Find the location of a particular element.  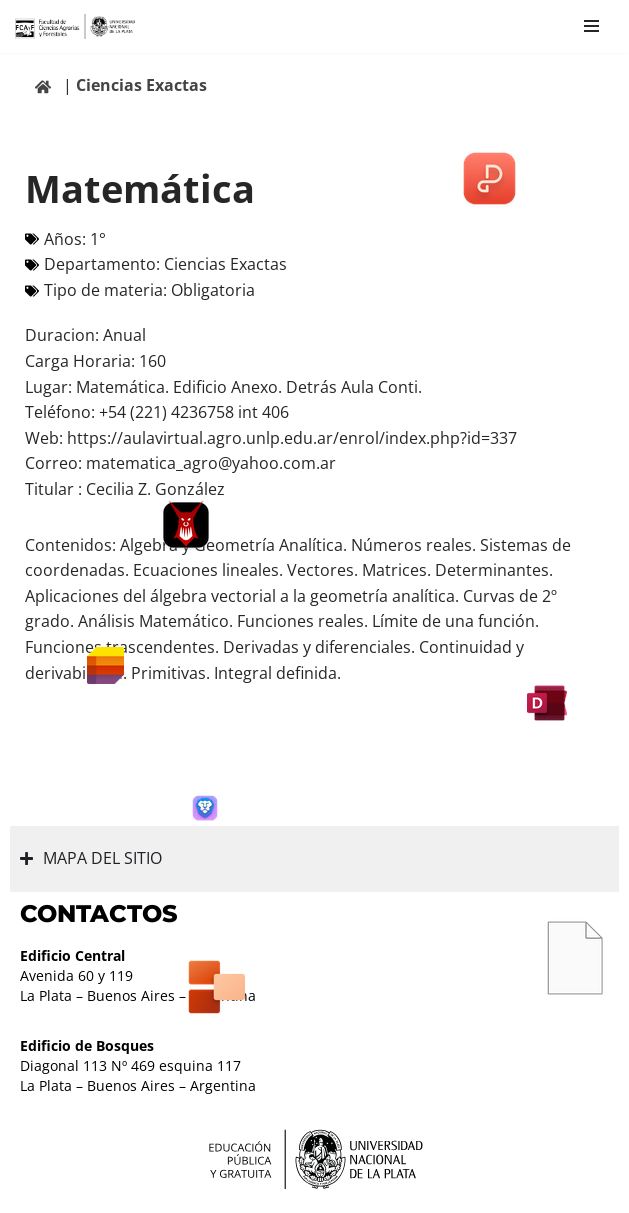

a generic file or document is located at coordinates (575, 958).